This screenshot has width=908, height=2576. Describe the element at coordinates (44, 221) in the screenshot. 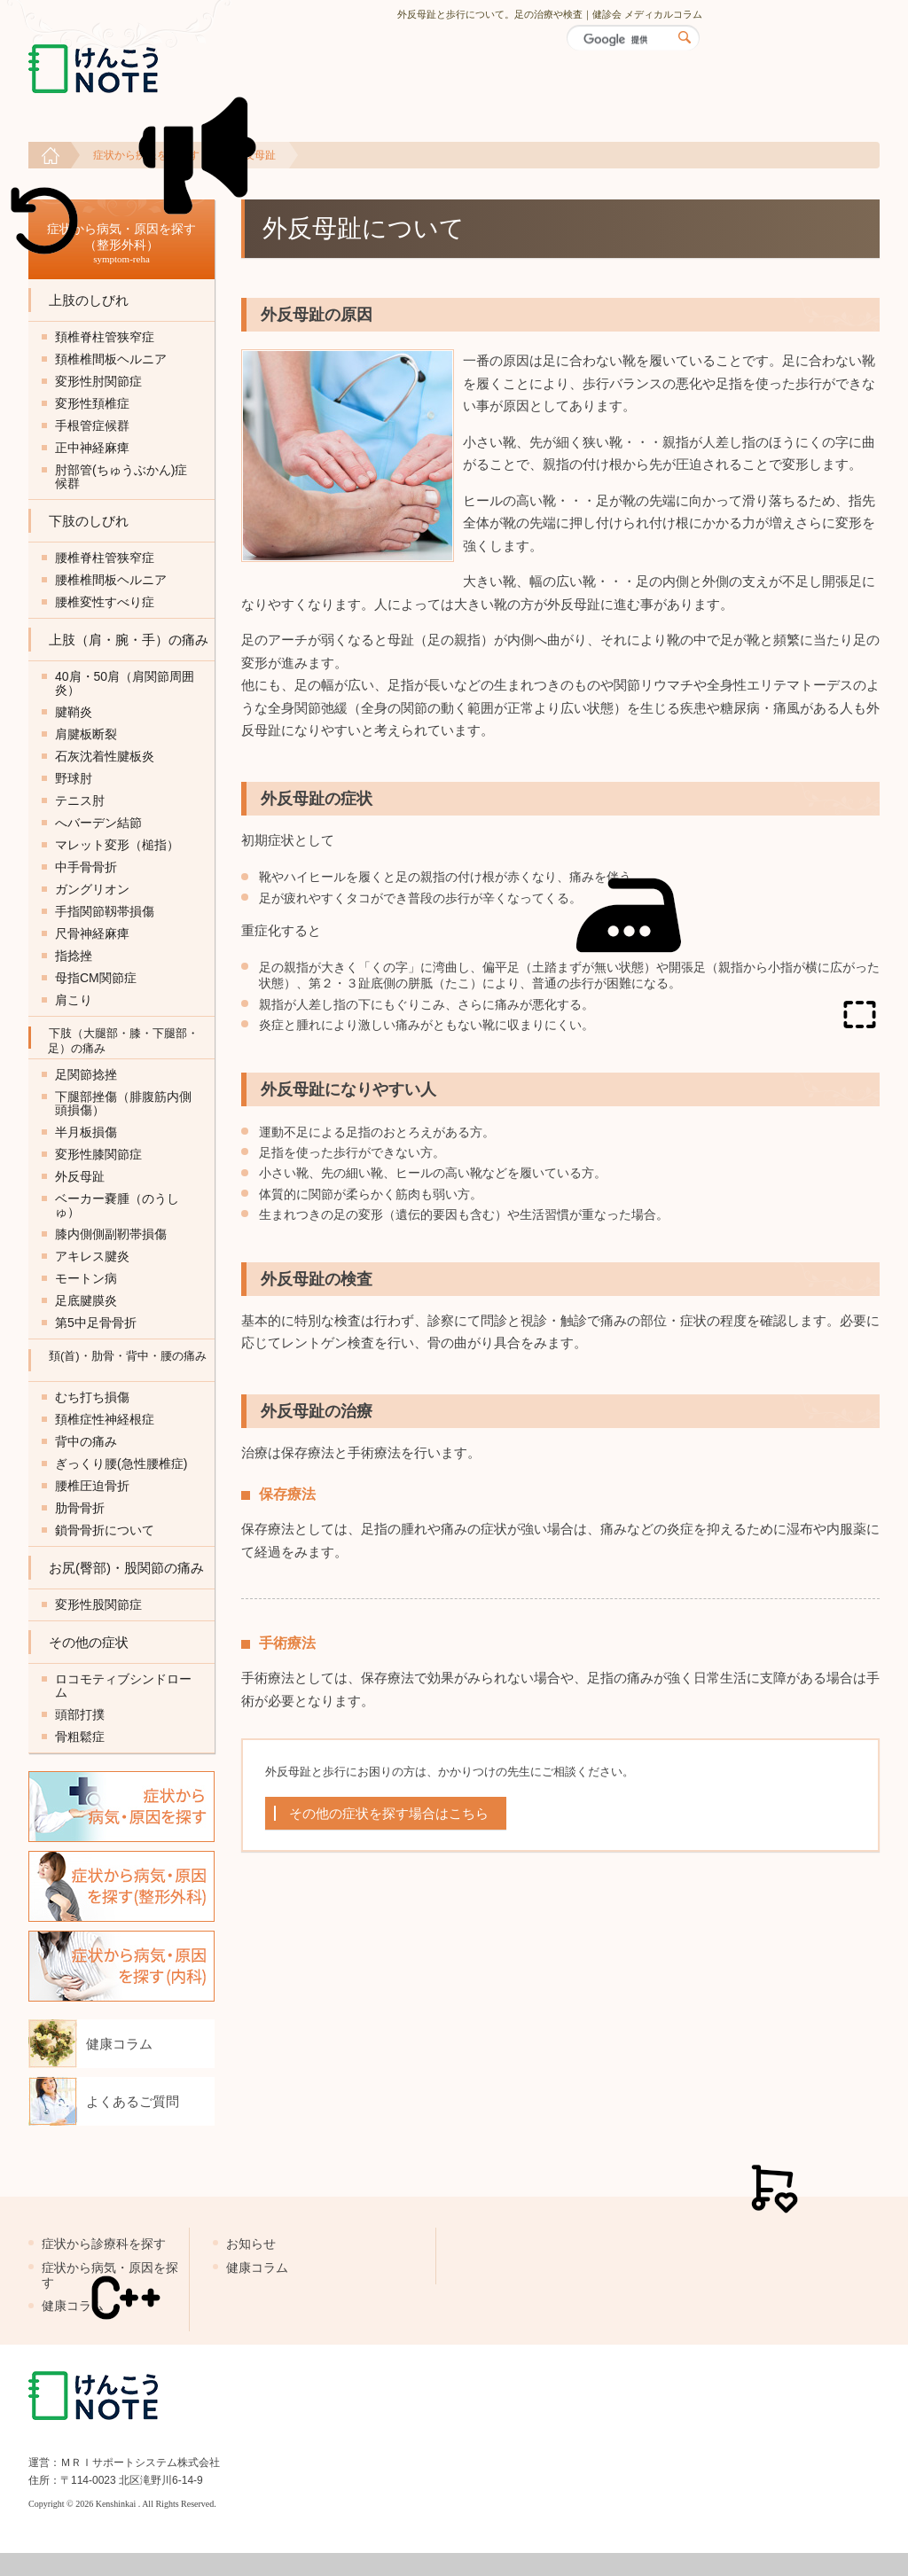

I see `undo the last action` at that location.